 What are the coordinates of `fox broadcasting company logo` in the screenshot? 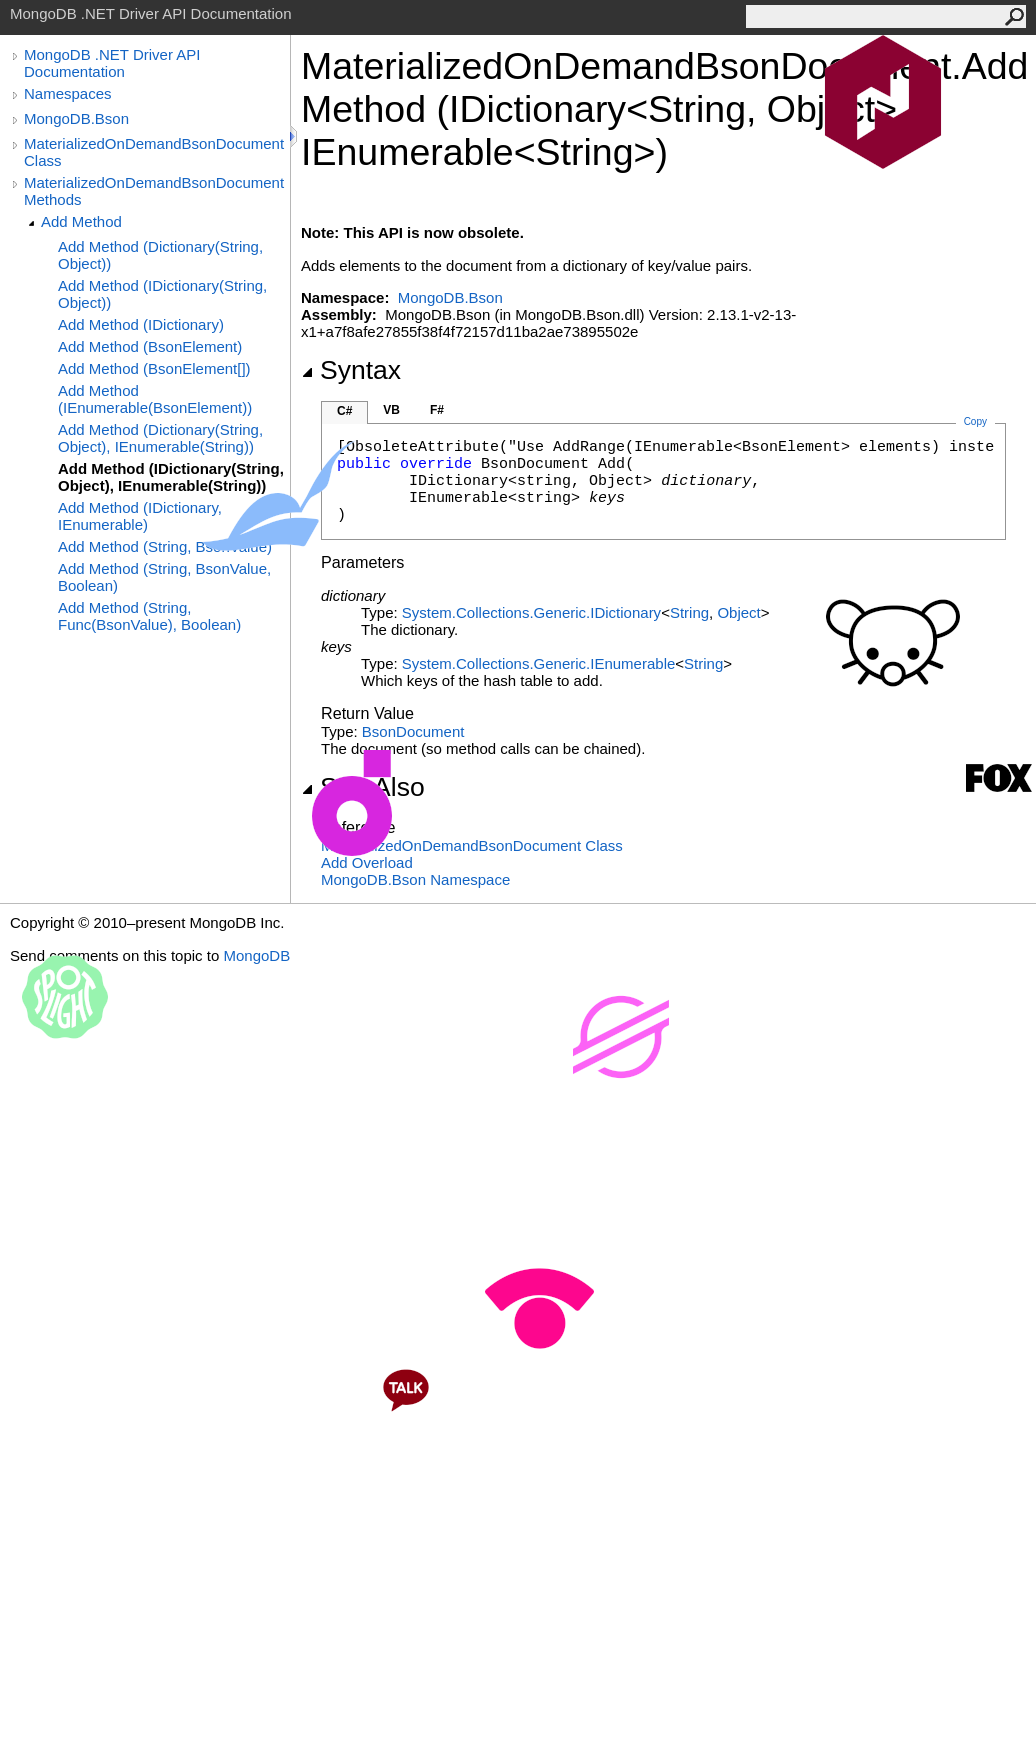 It's located at (999, 778).